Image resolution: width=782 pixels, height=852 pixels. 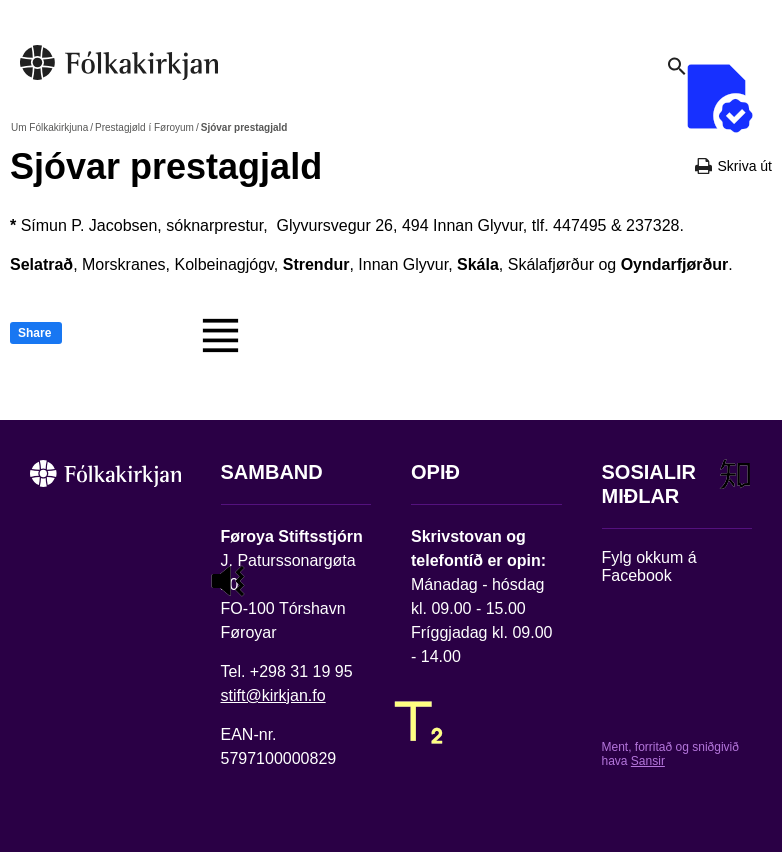 What do you see at coordinates (735, 474) in the screenshot?
I see `open zhihu app` at bounding box center [735, 474].